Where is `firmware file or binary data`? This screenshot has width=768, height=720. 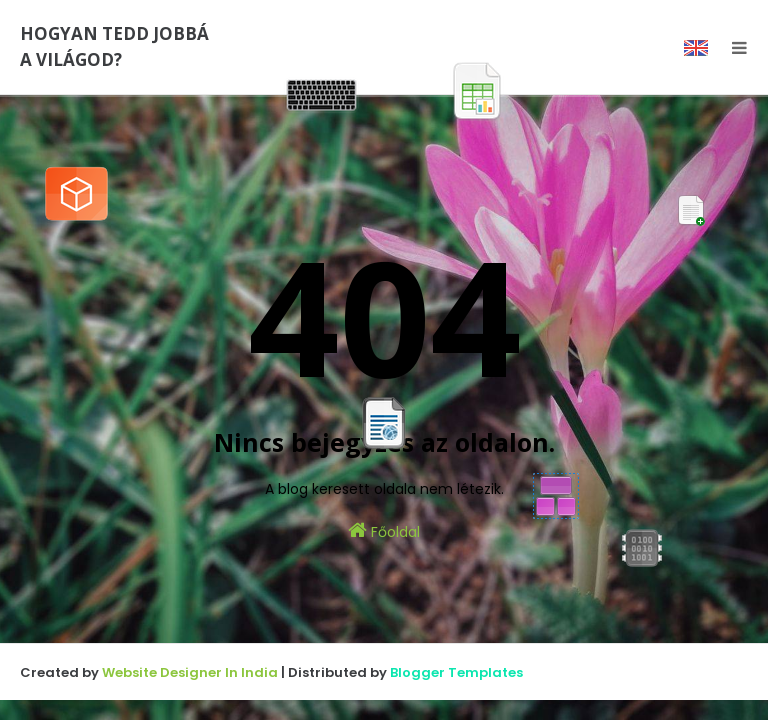
firmware file or binary data is located at coordinates (642, 548).